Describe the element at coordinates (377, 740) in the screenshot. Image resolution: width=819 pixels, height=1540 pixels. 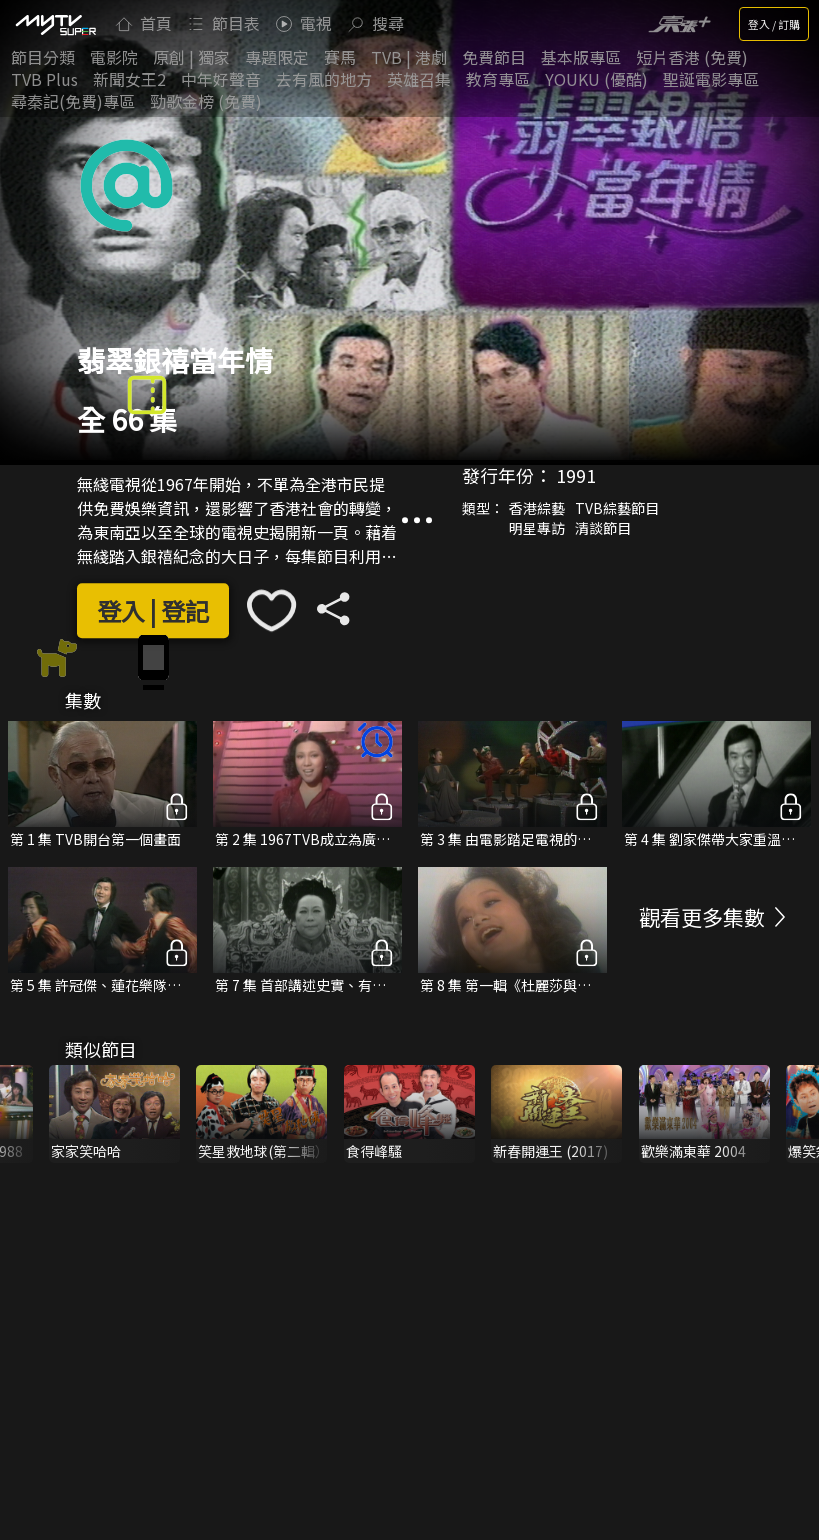
I see `set or manage alarms` at that location.